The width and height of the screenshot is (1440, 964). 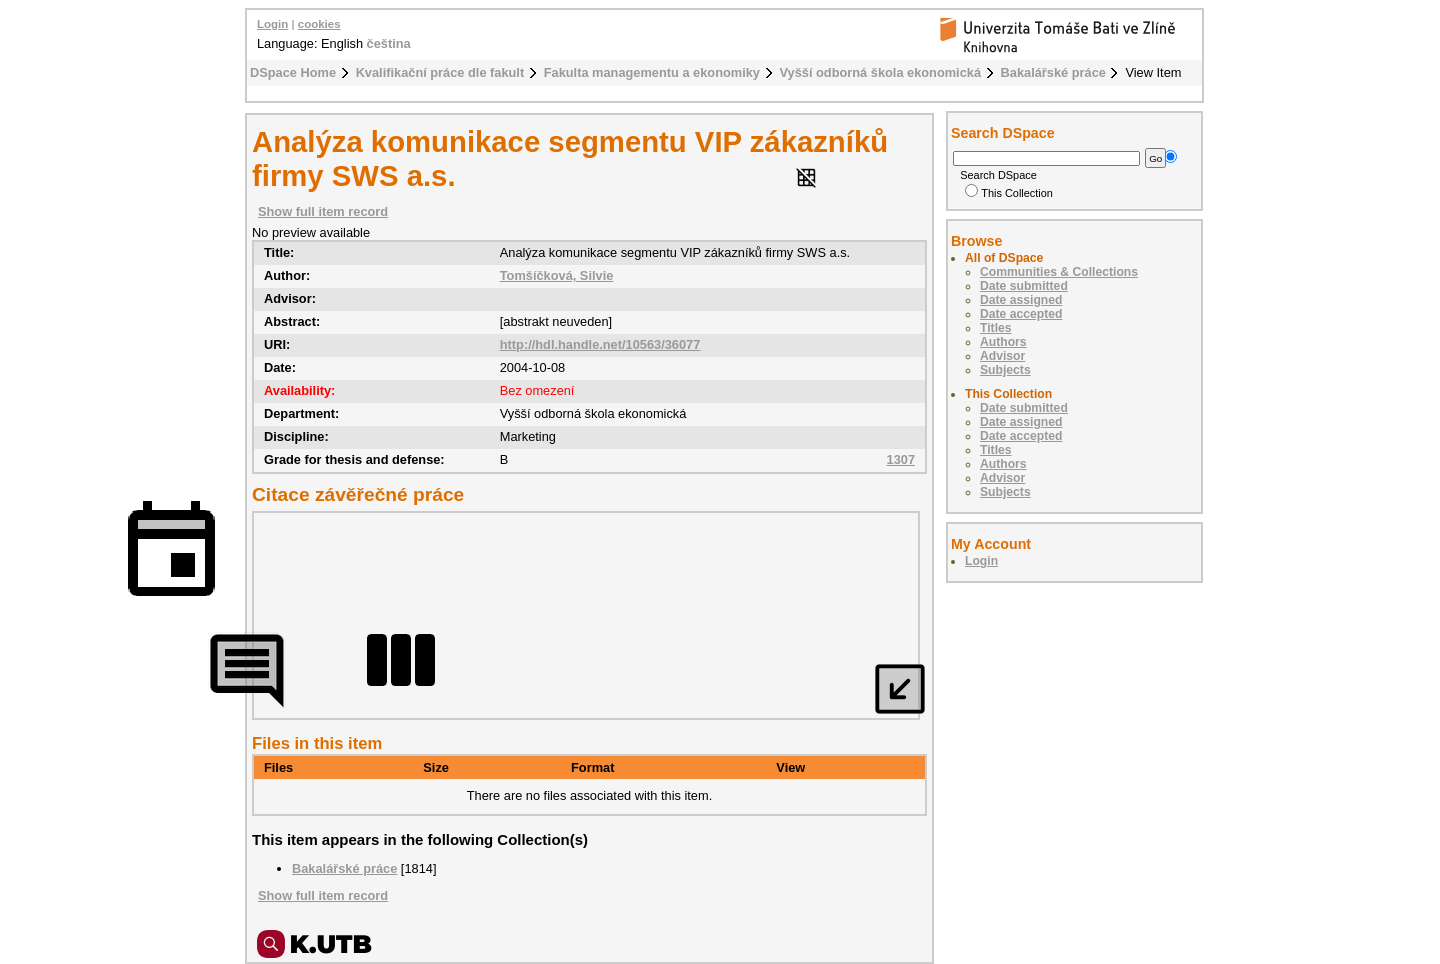 What do you see at coordinates (806, 177) in the screenshot?
I see `disable grid view` at bounding box center [806, 177].